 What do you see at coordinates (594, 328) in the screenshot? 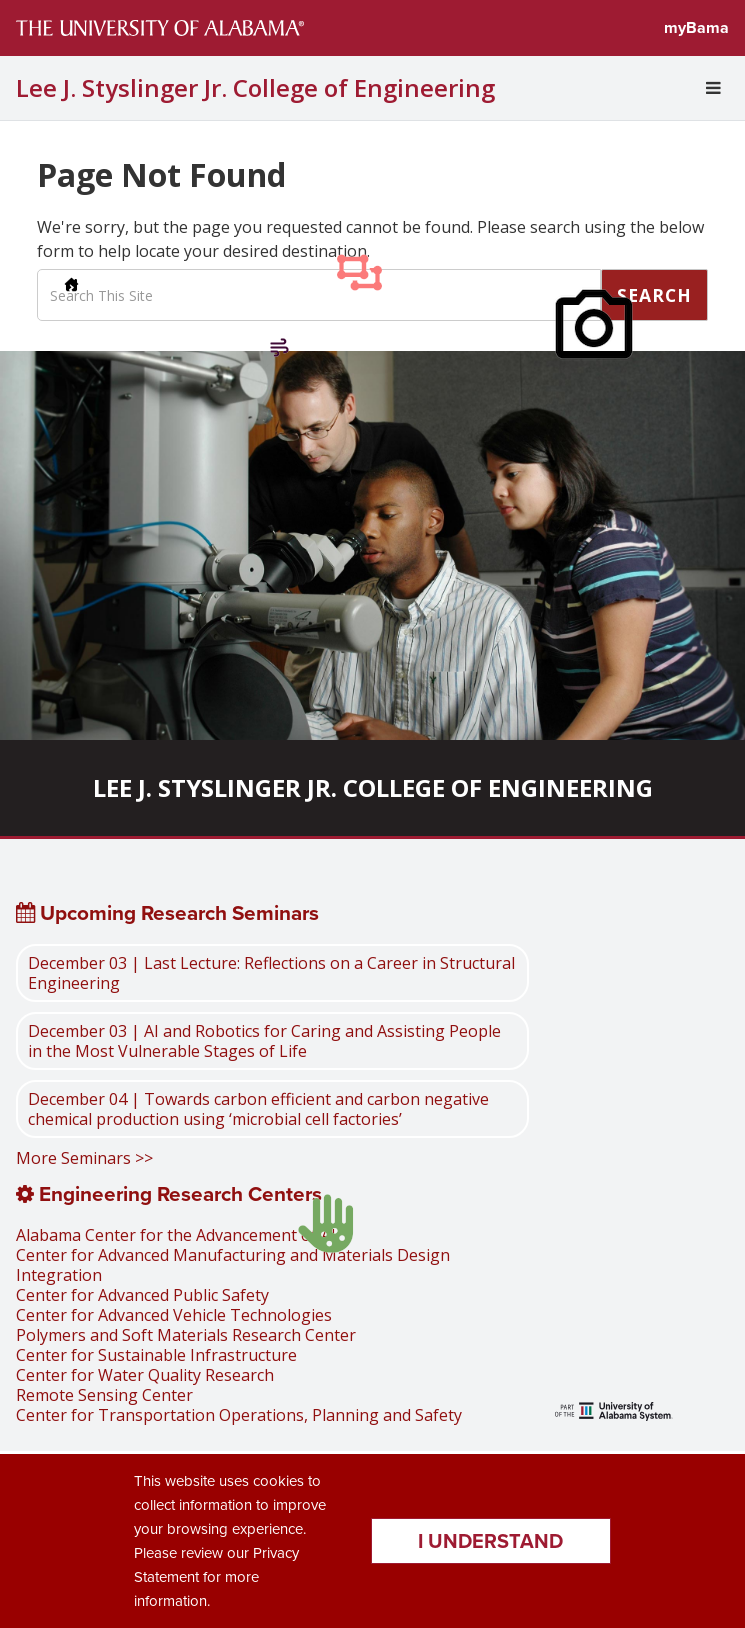
I see `take a photo` at bounding box center [594, 328].